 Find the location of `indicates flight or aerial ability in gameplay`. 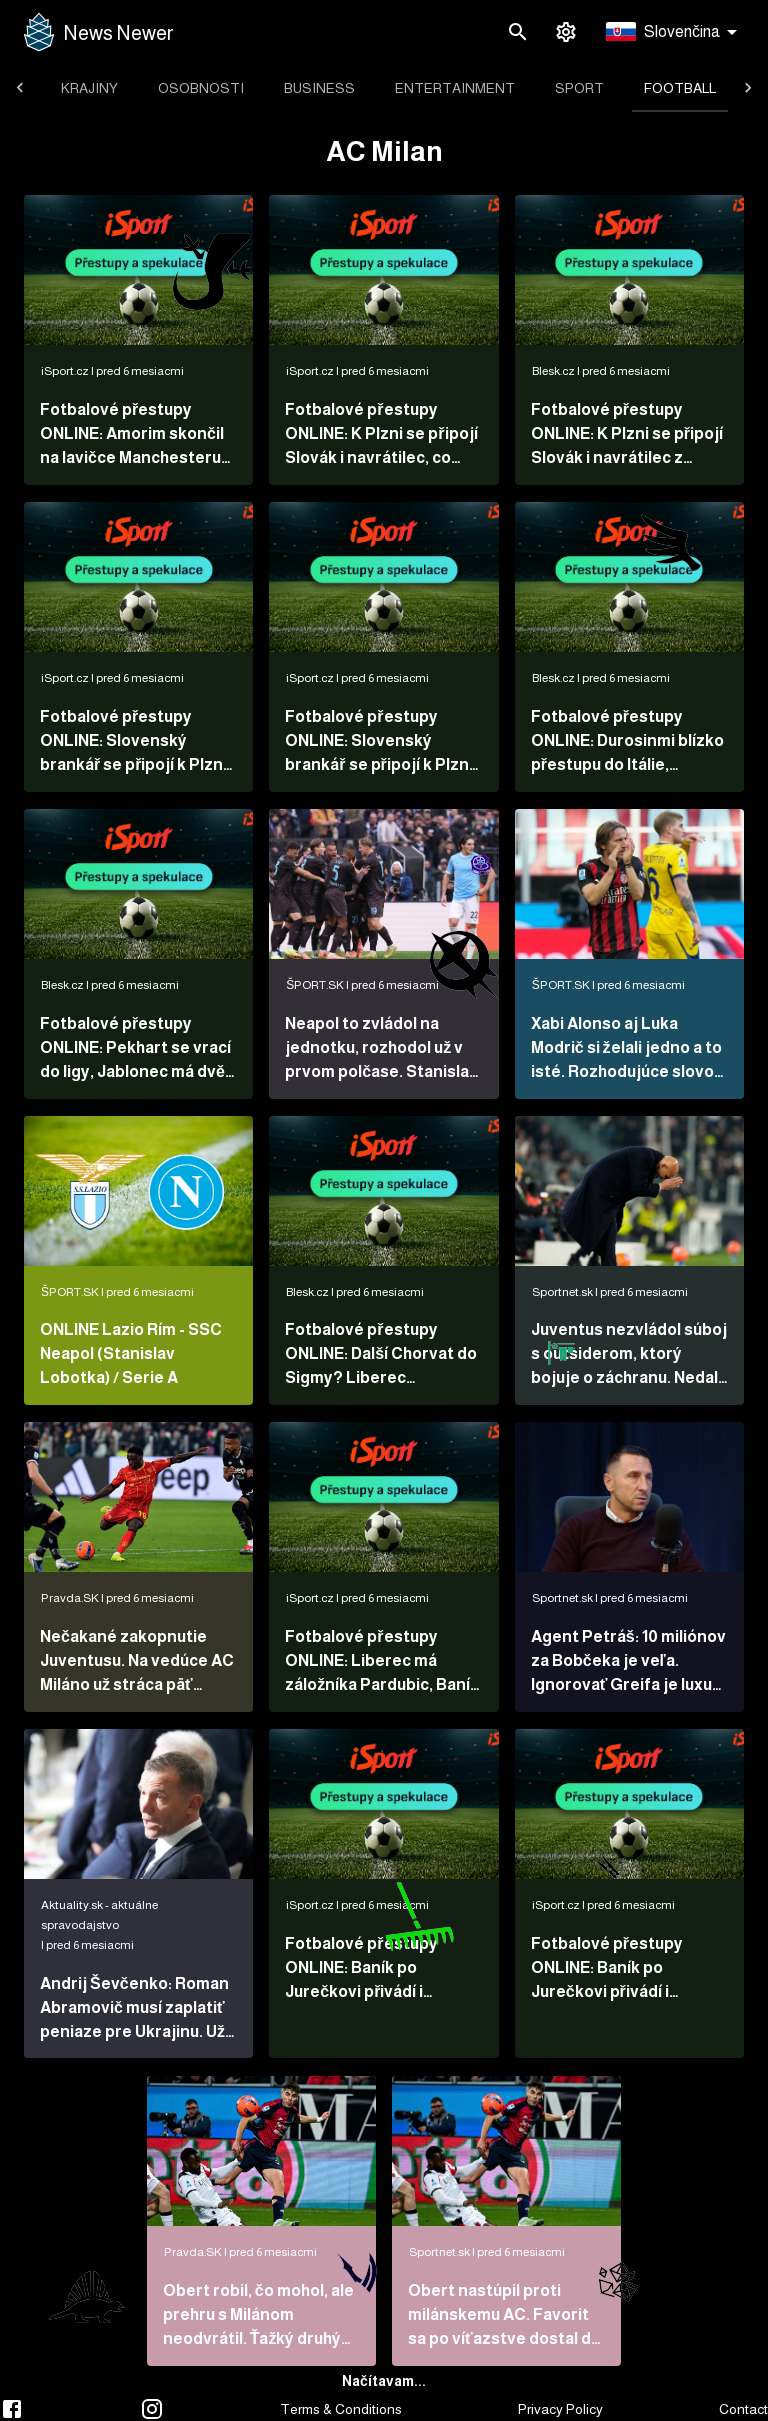

indicates flight or aerial ability in gameplay is located at coordinates (671, 543).